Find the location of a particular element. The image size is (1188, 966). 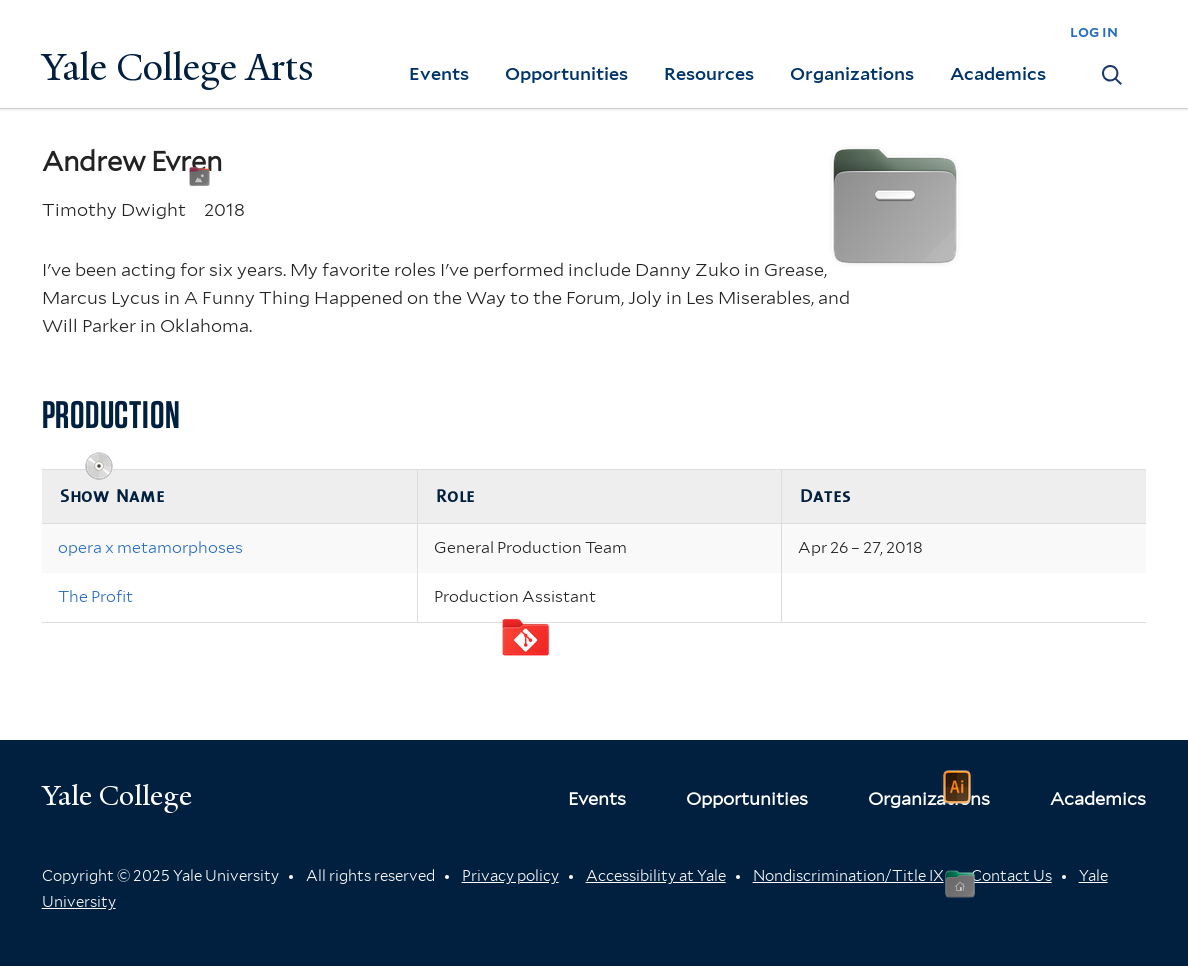

open your home folder is located at coordinates (960, 884).